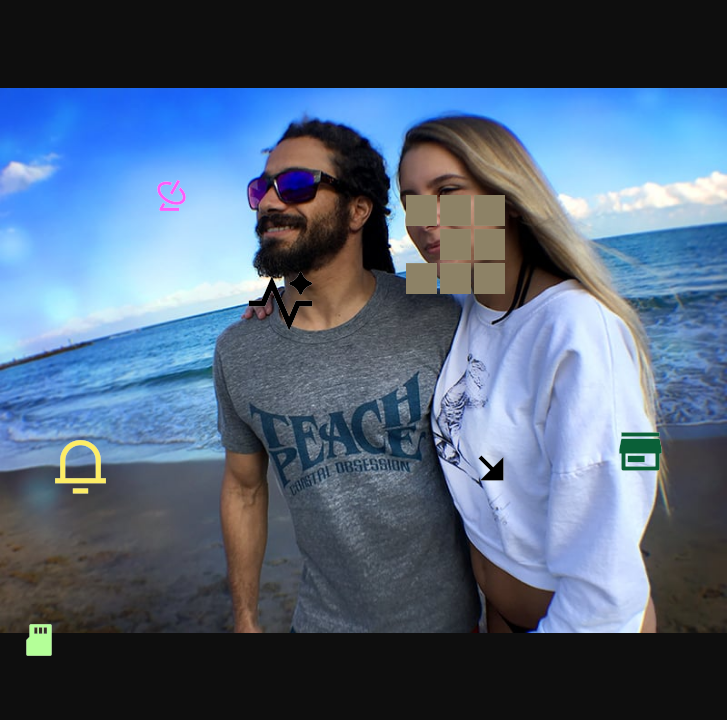 The height and width of the screenshot is (720, 727). What do you see at coordinates (39, 640) in the screenshot?
I see `access external storage settings` at bounding box center [39, 640].